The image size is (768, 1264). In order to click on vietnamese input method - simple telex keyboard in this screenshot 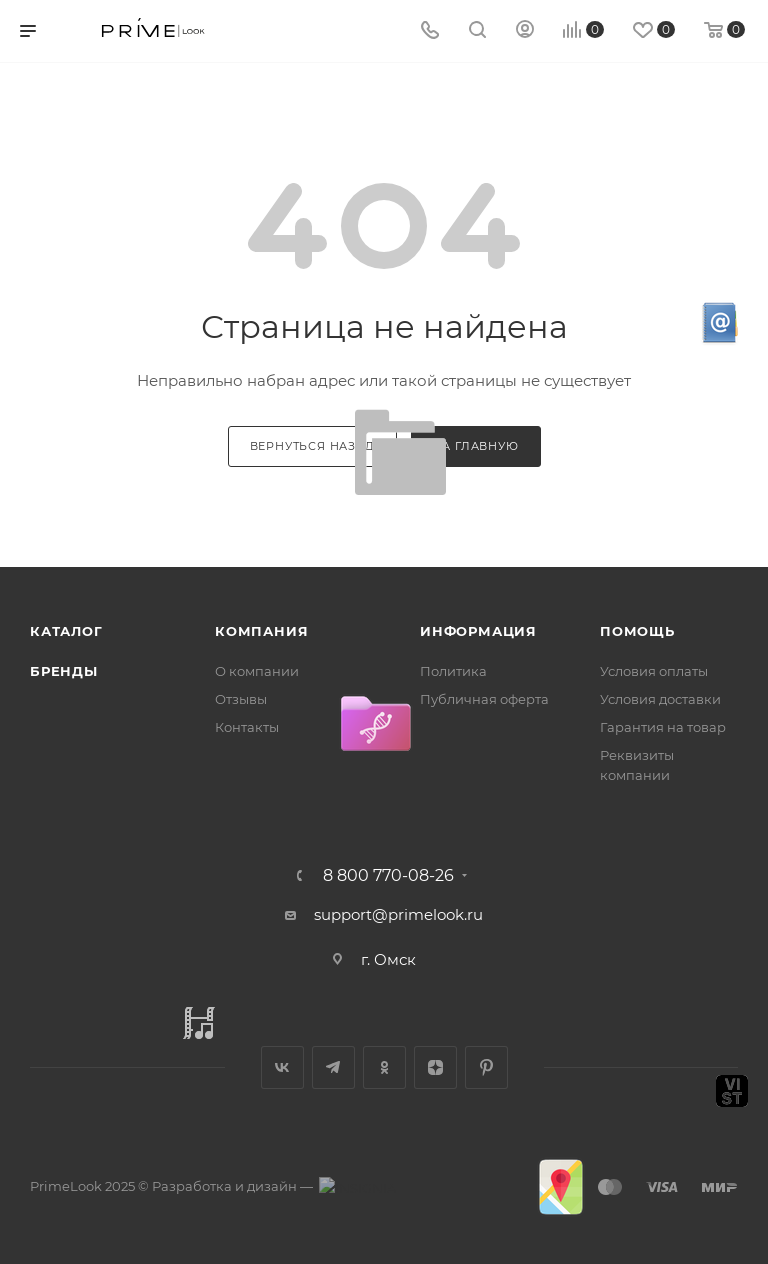, I will do `click(732, 1091)`.